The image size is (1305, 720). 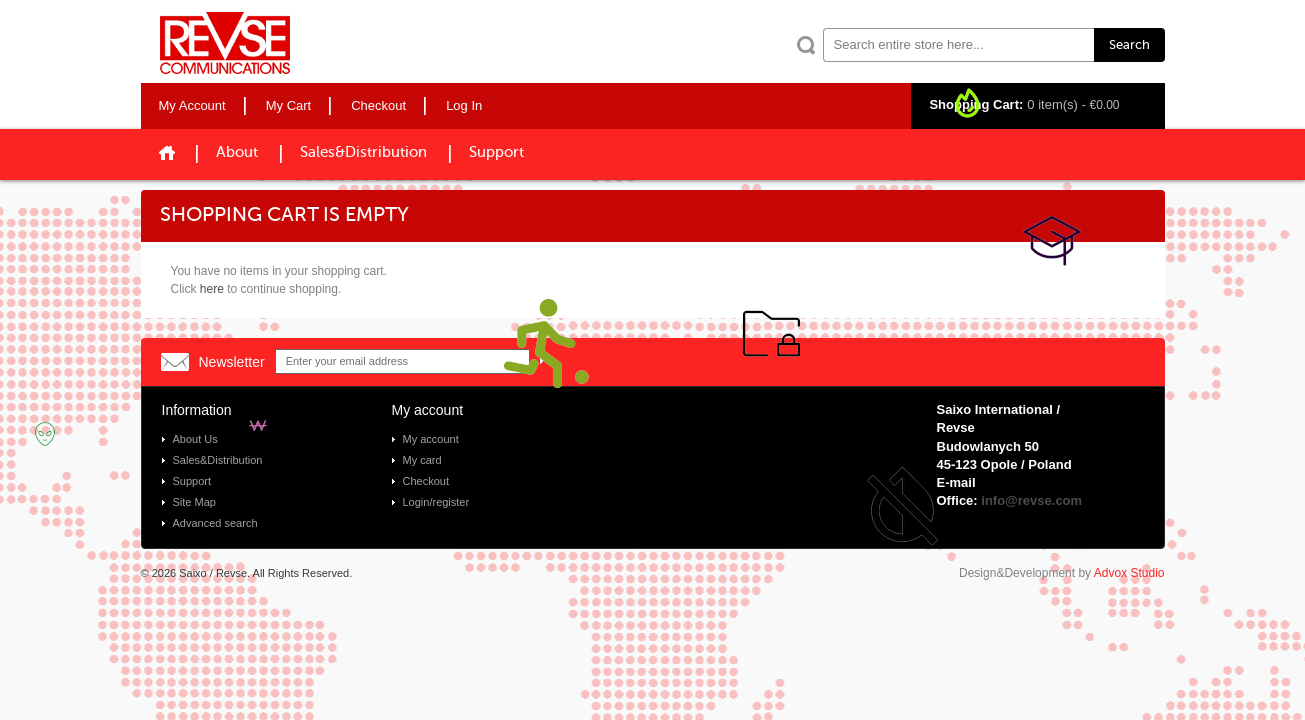 What do you see at coordinates (967, 103) in the screenshot?
I see `indicates trending or popular content` at bounding box center [967, 103].